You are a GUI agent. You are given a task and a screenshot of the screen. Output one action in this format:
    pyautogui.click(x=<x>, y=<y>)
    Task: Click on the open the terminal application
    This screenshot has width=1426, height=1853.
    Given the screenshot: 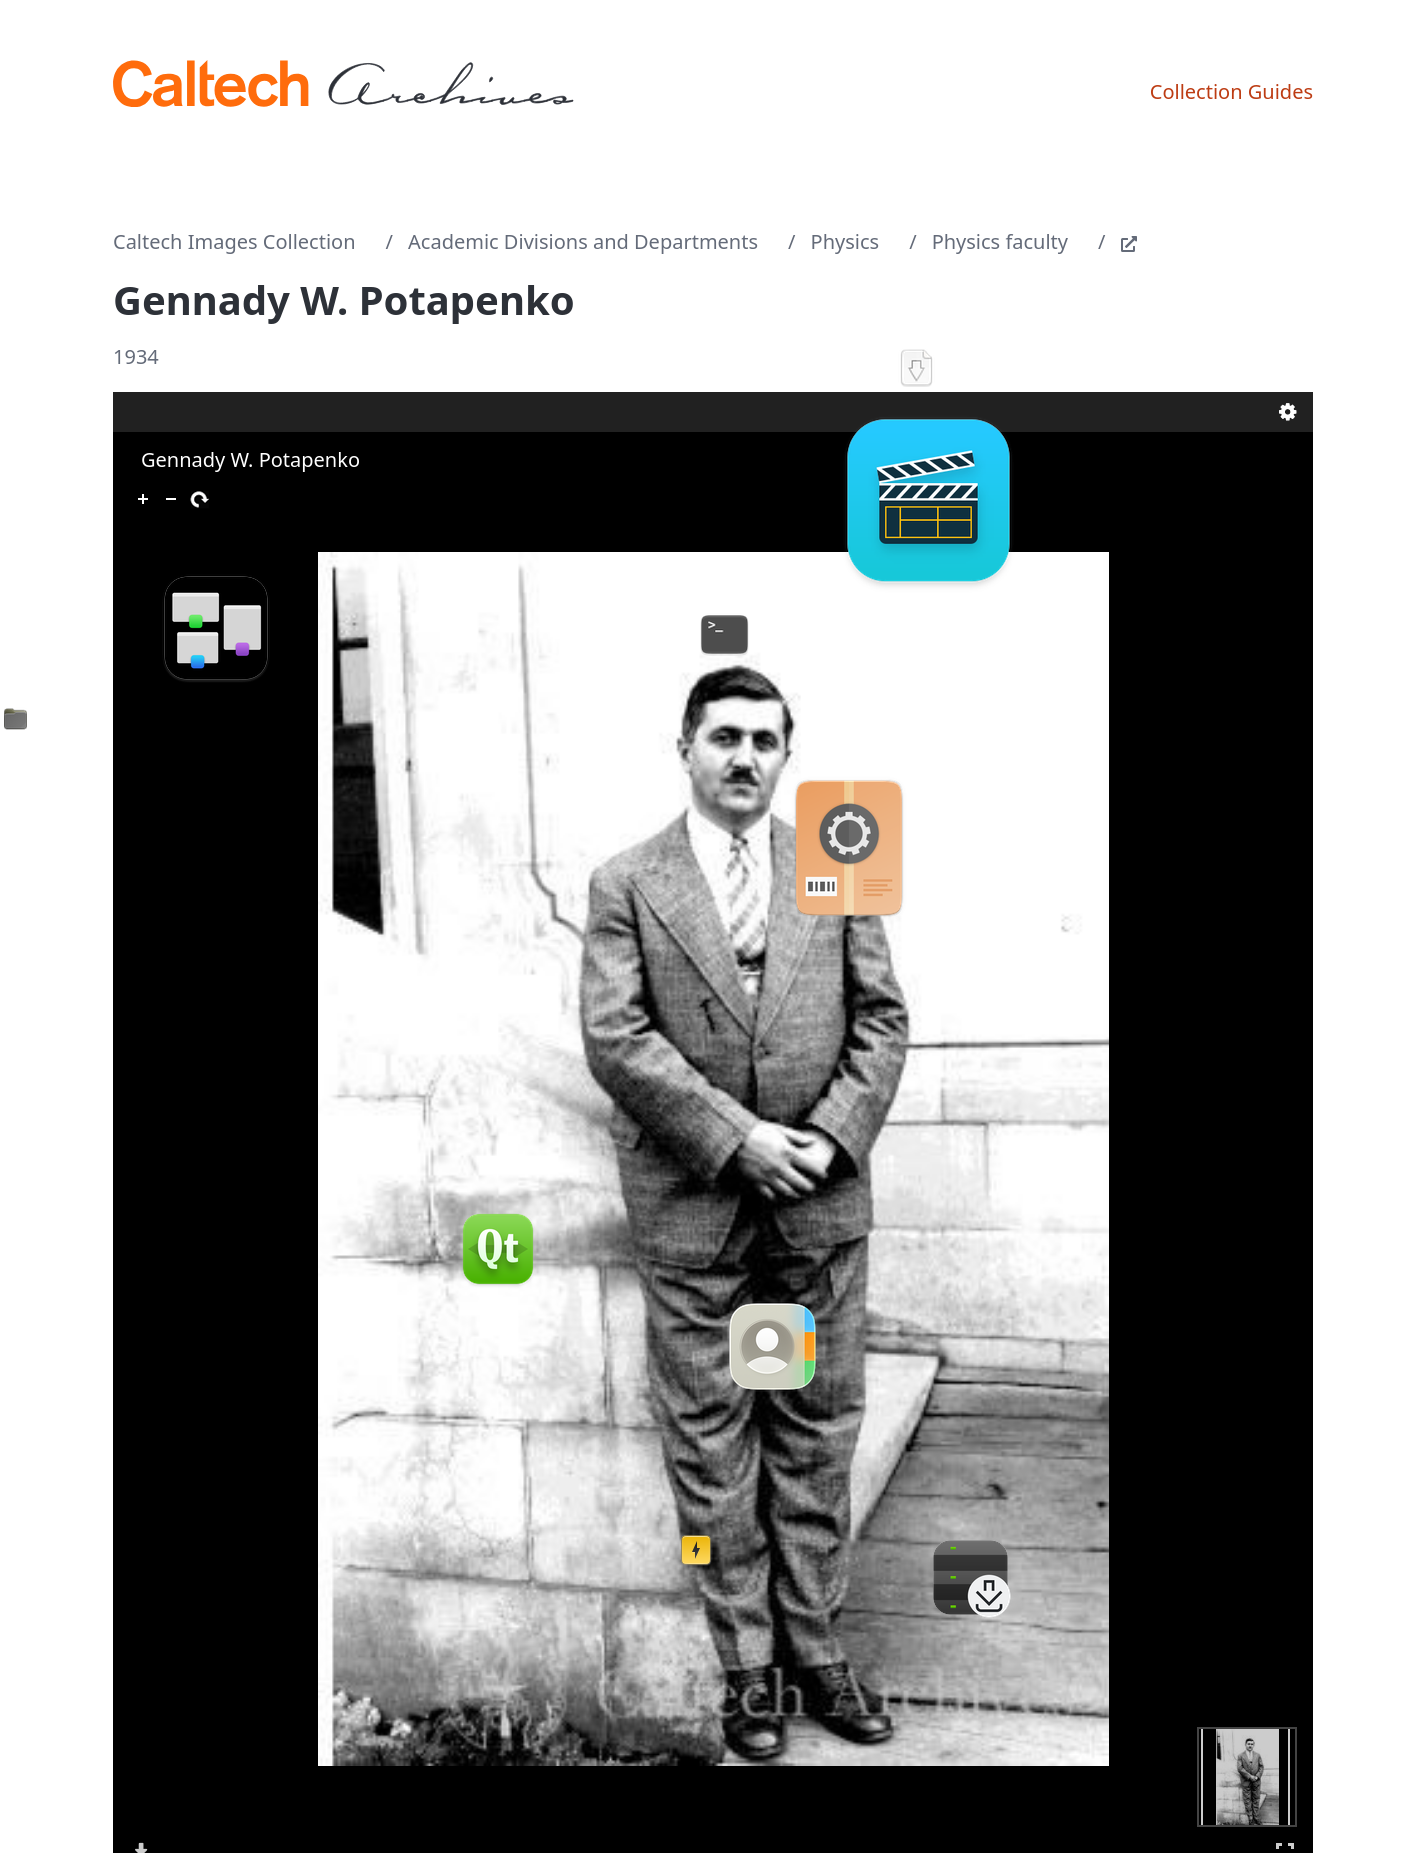 What is the action you would take?
    pyautogui.click(x=724, y=634)
    